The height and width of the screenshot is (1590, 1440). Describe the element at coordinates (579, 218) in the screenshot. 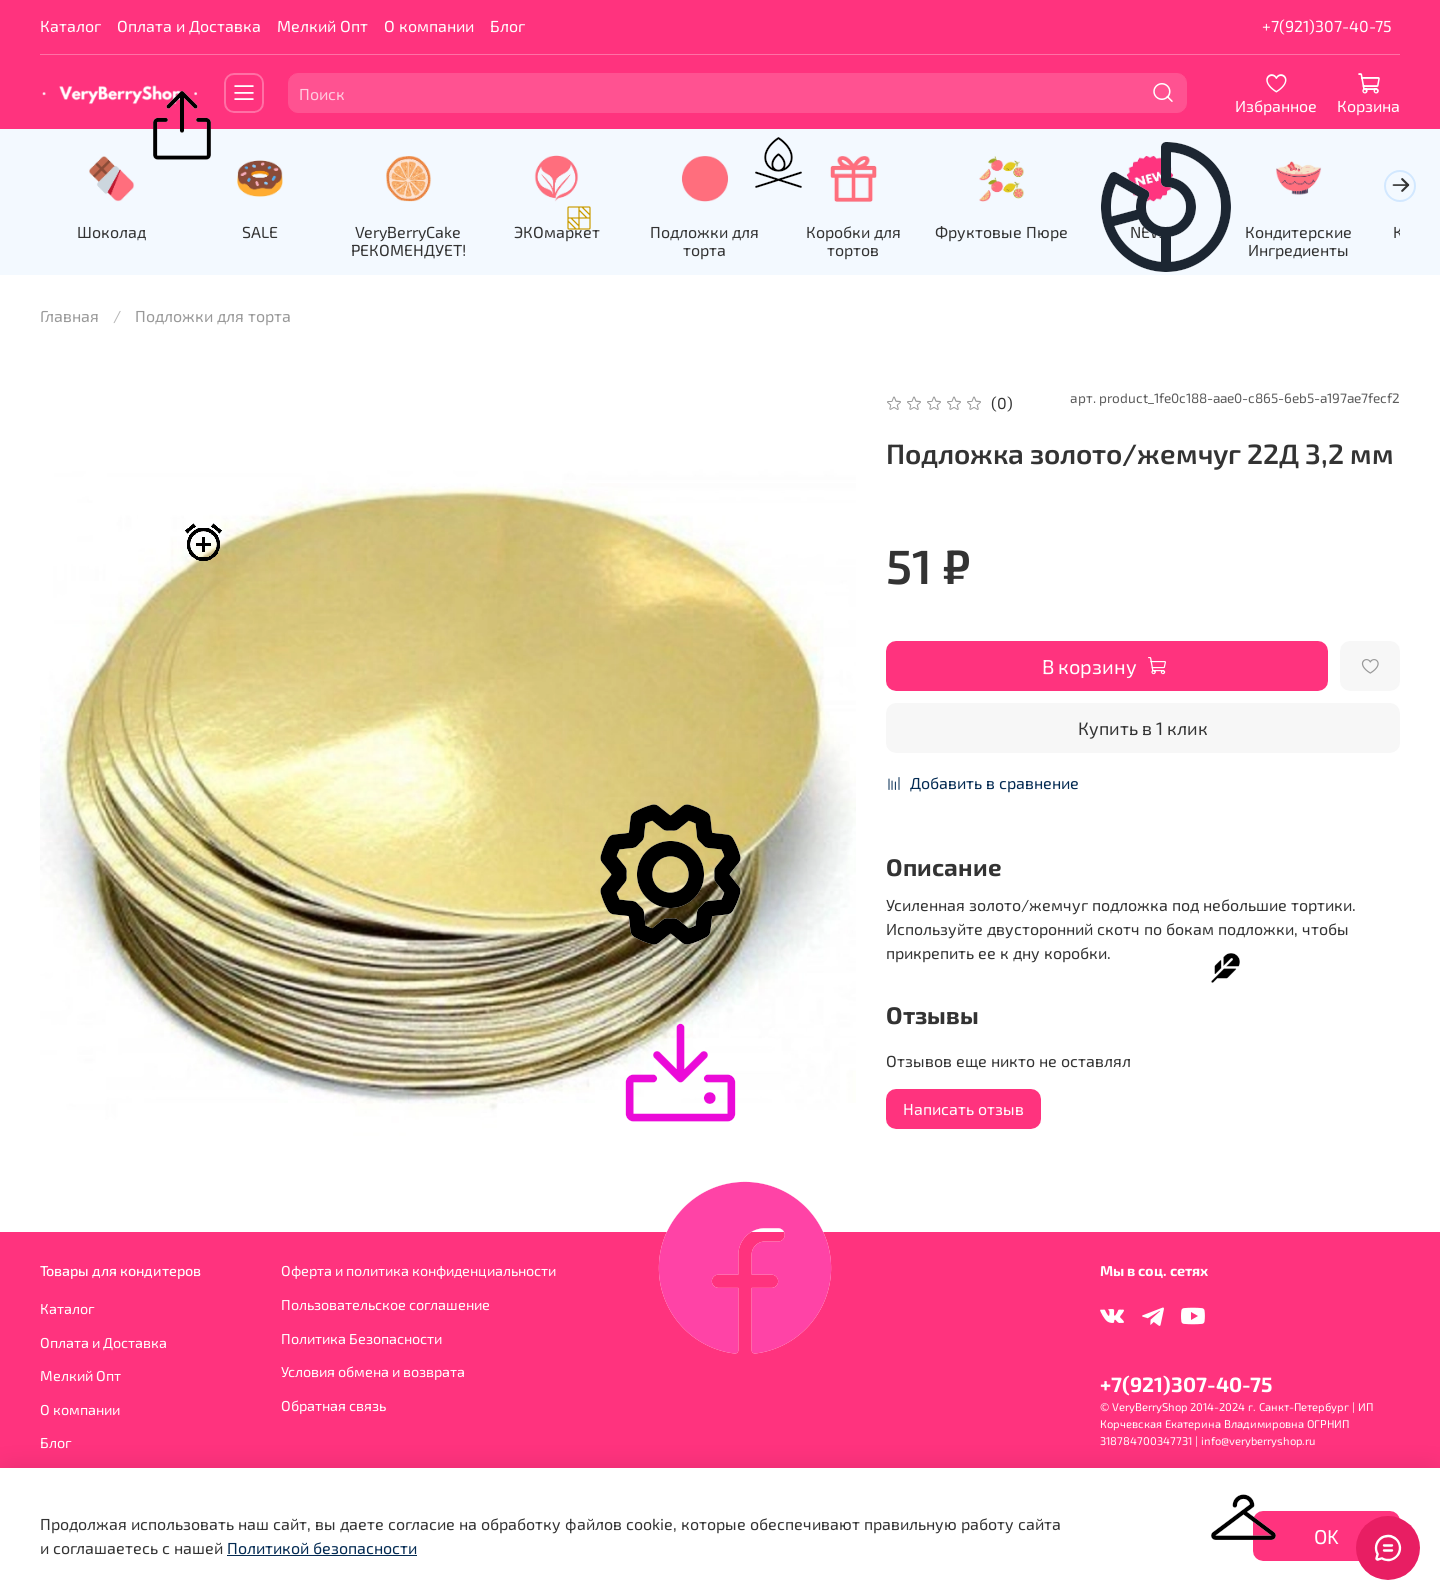

I see `indicates transparency in image editing` at that location.